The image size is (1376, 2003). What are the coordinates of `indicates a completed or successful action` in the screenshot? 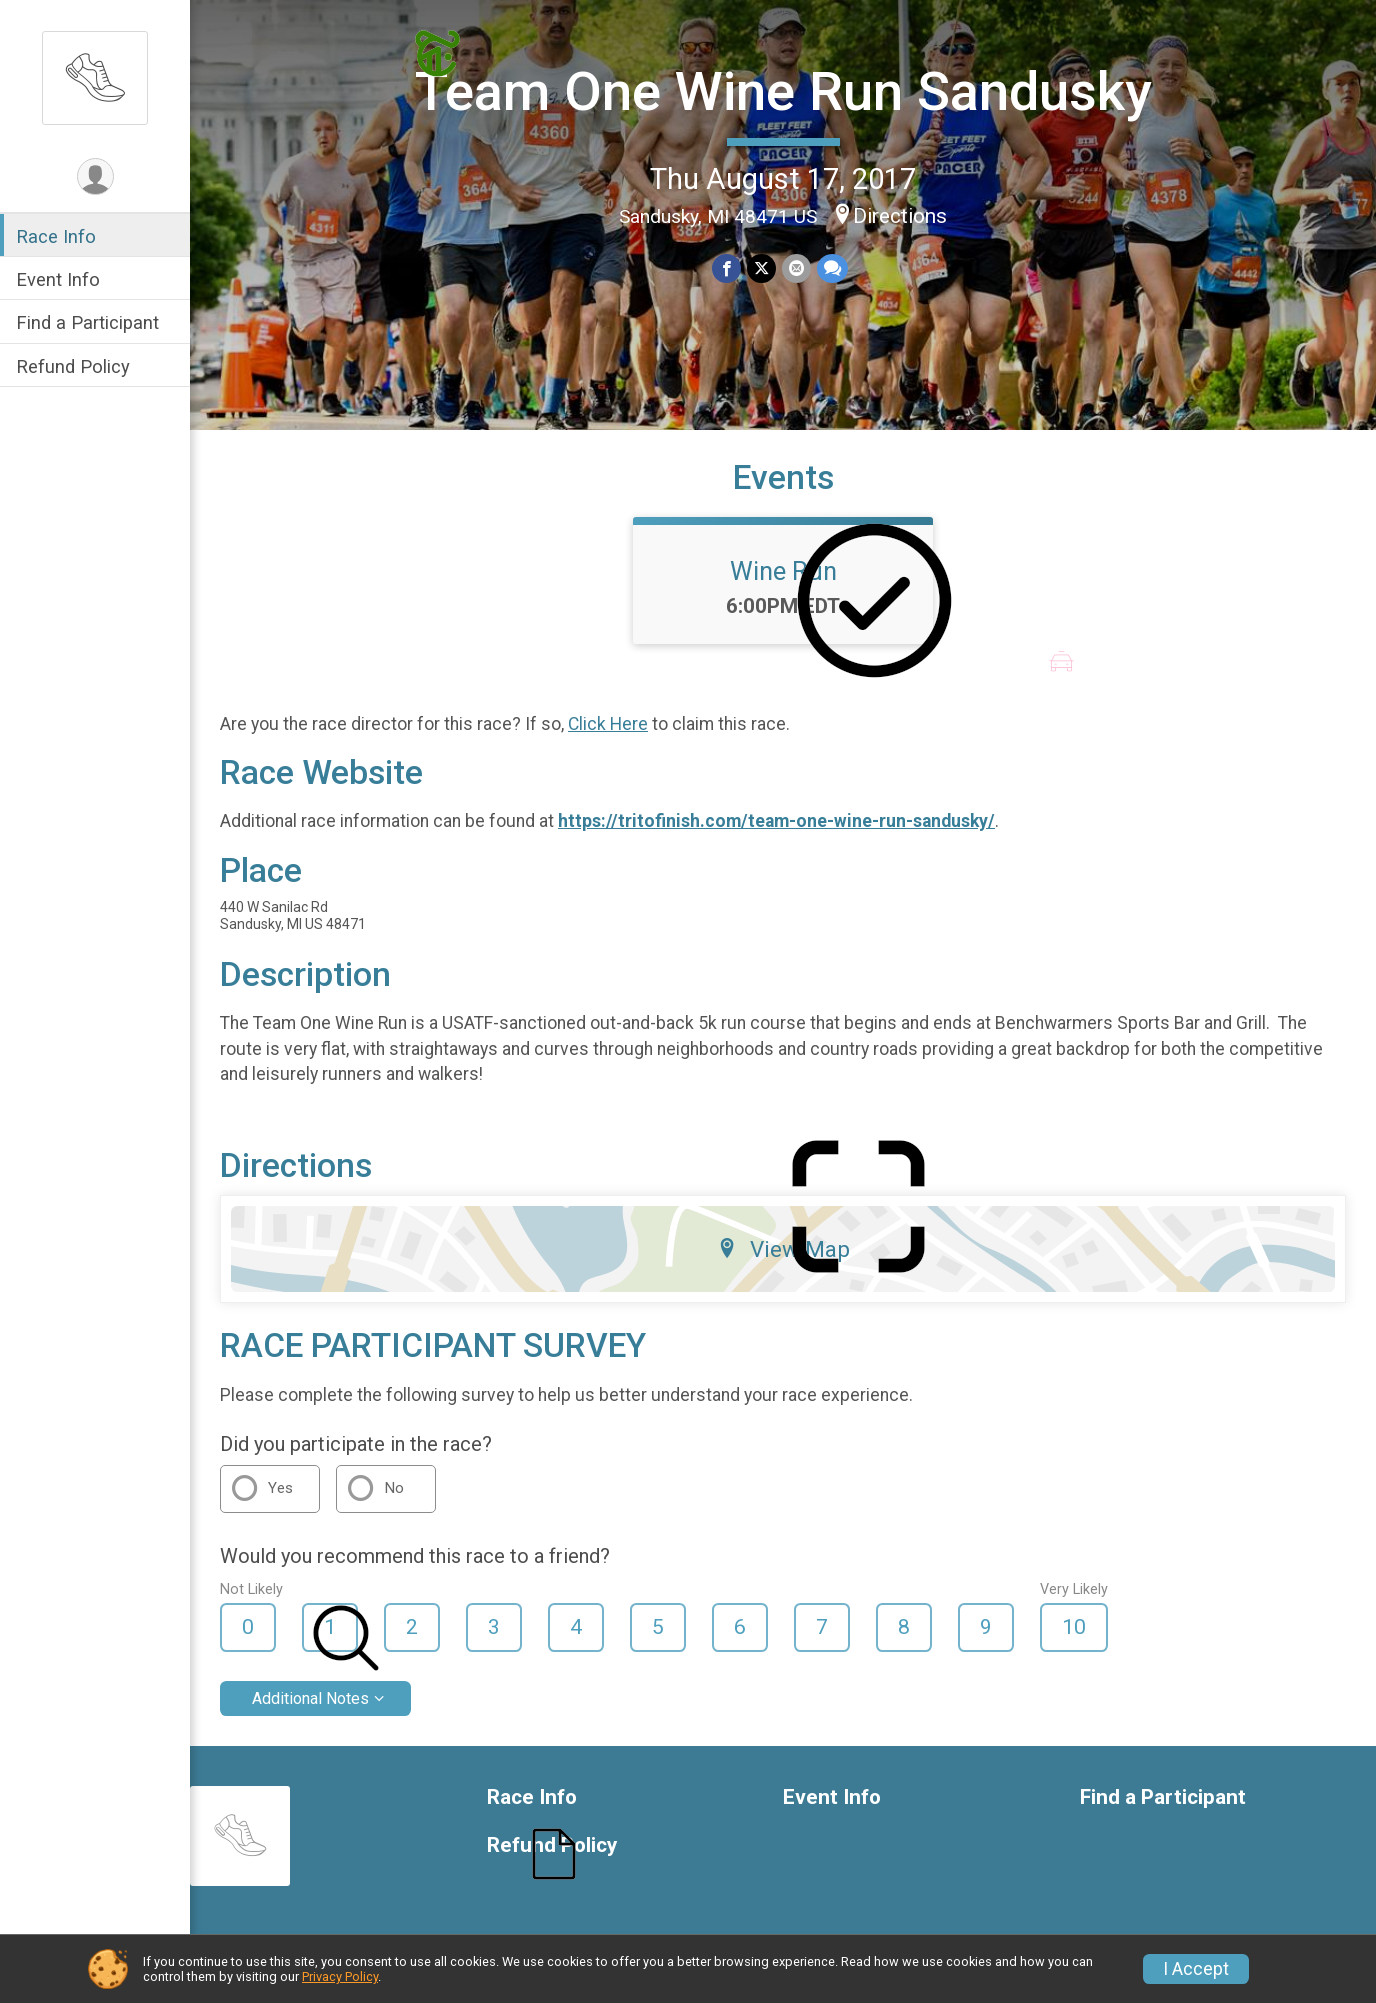 It's located at (874, 600).